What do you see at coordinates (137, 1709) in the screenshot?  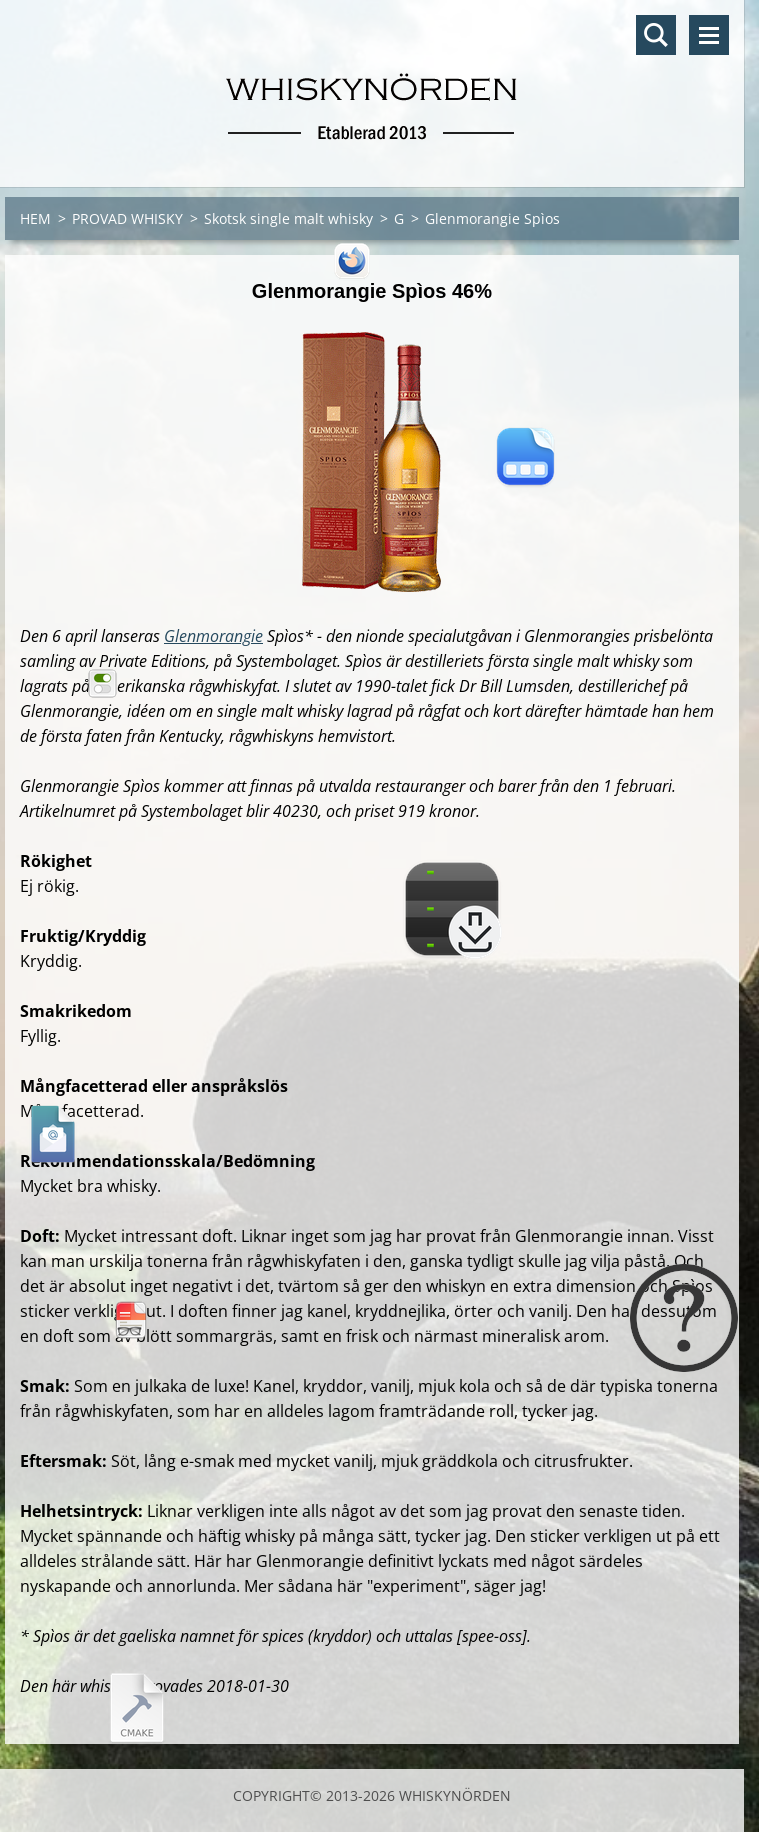 I see `a cmake configuration file` at bounding box center [137, 1709].